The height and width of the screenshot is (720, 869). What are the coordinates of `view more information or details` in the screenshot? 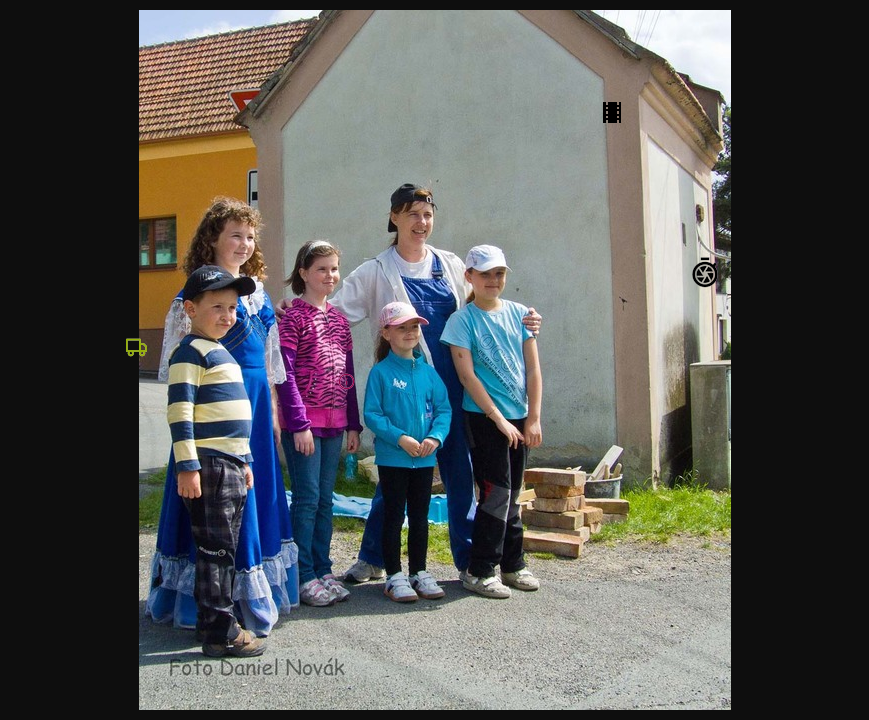 It's located at (346, 381).